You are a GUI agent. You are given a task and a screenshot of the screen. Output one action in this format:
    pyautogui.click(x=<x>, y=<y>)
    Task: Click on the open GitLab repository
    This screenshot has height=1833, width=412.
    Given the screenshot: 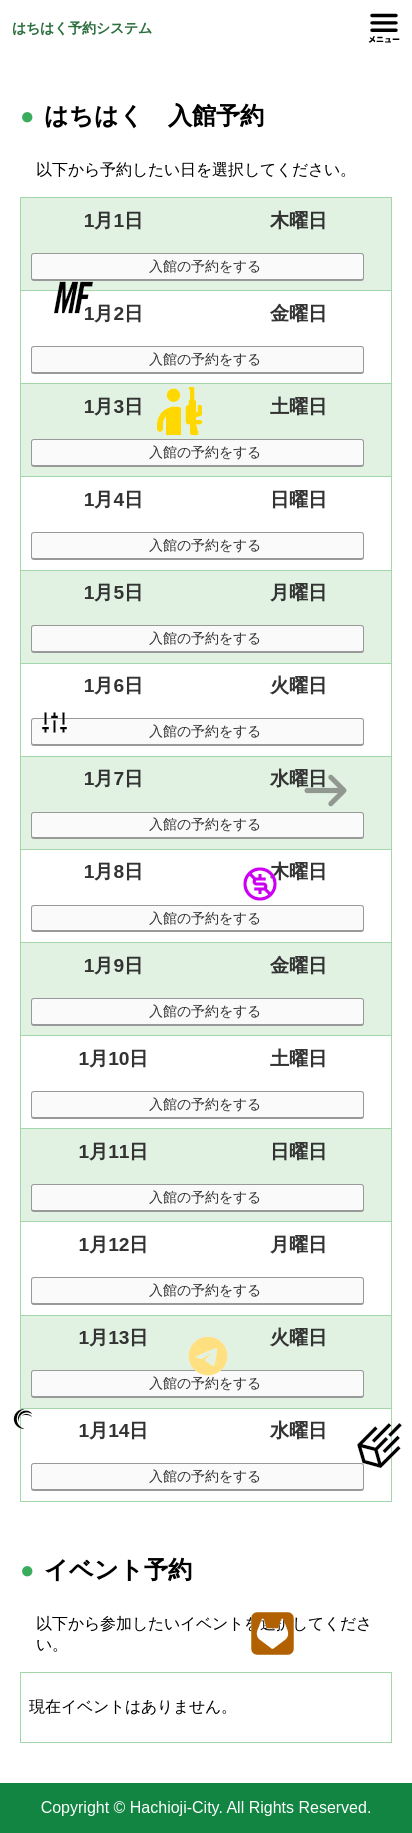 What is the action you would take?
    pyautogui.click(x=272, y=1633)
    